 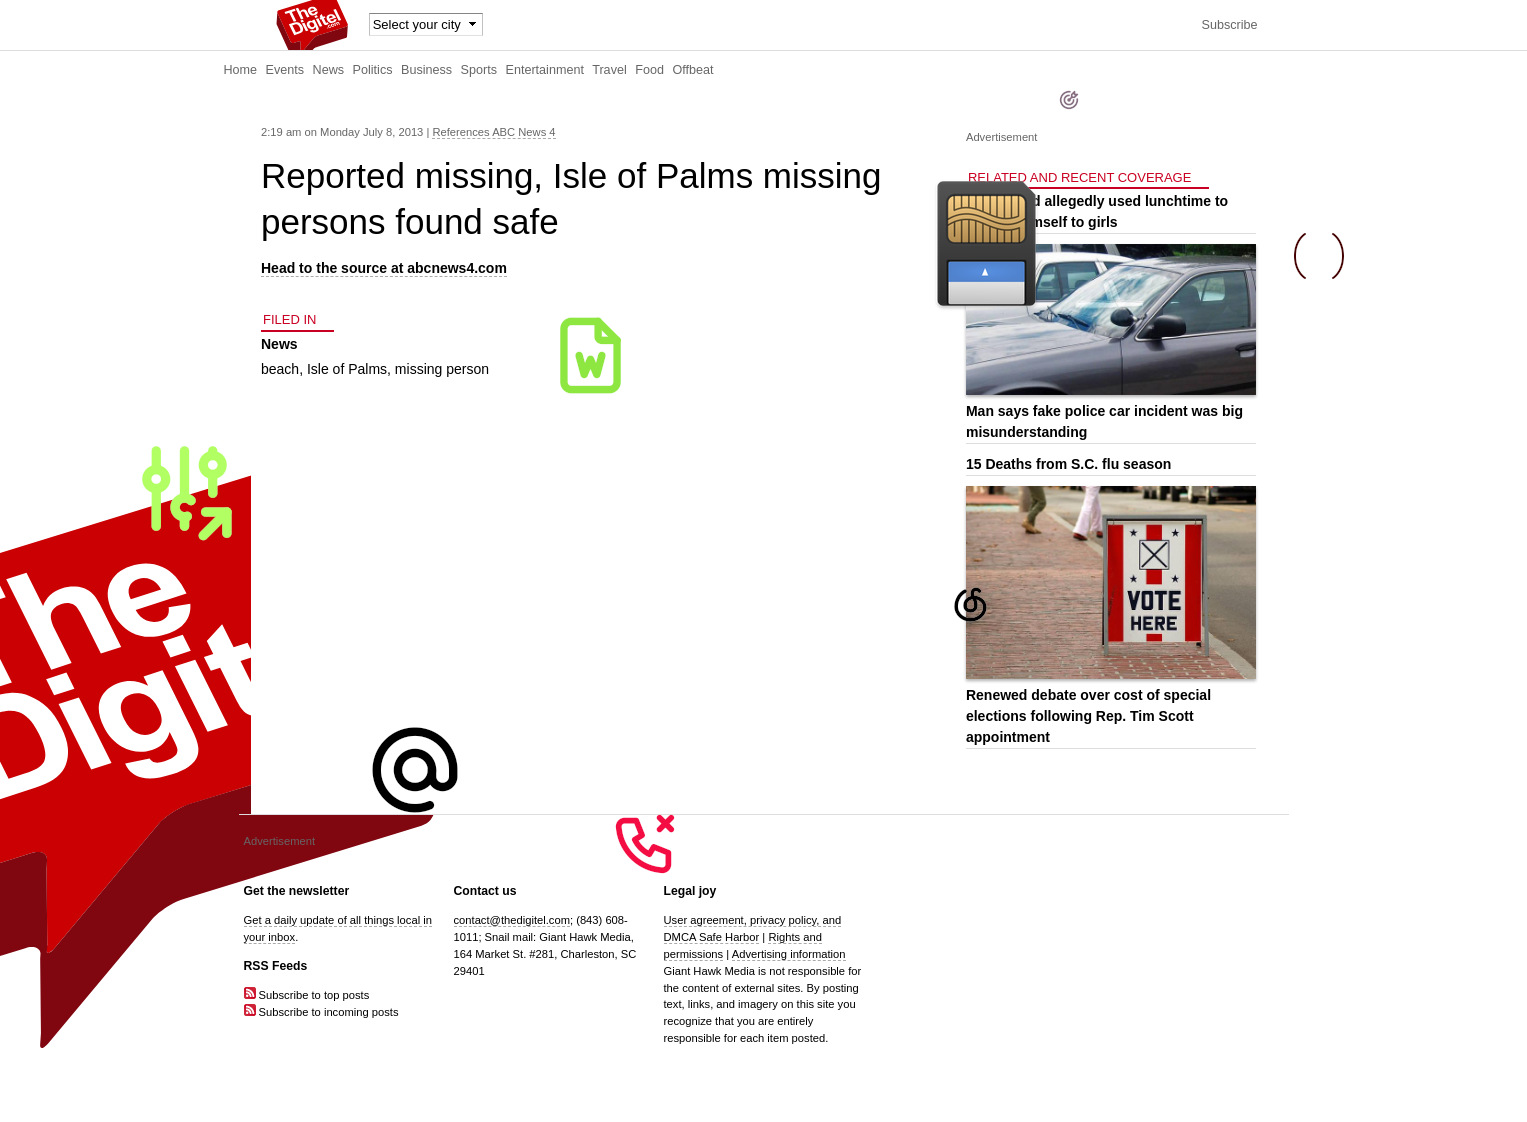 What do you see at coordinates (645, 844) in the screenshot?
I see `end the current phone call` at bounding box center [645, 844].